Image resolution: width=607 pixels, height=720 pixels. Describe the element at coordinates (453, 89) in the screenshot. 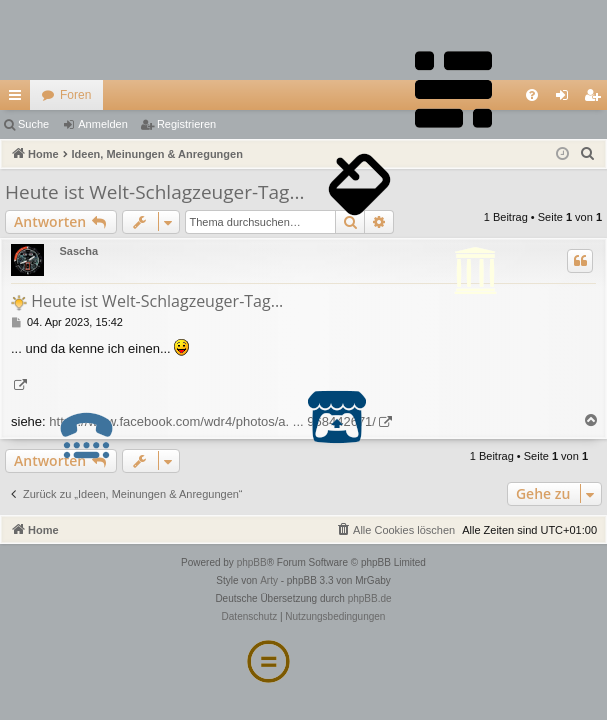

I see `open baserow database application` at that location.